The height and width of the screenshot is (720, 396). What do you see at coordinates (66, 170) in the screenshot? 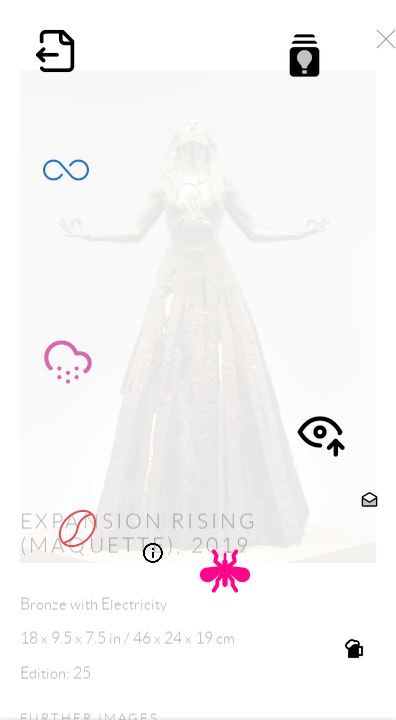
I see `indicates unlimited or infinite content` at bounding box center [66, 170].